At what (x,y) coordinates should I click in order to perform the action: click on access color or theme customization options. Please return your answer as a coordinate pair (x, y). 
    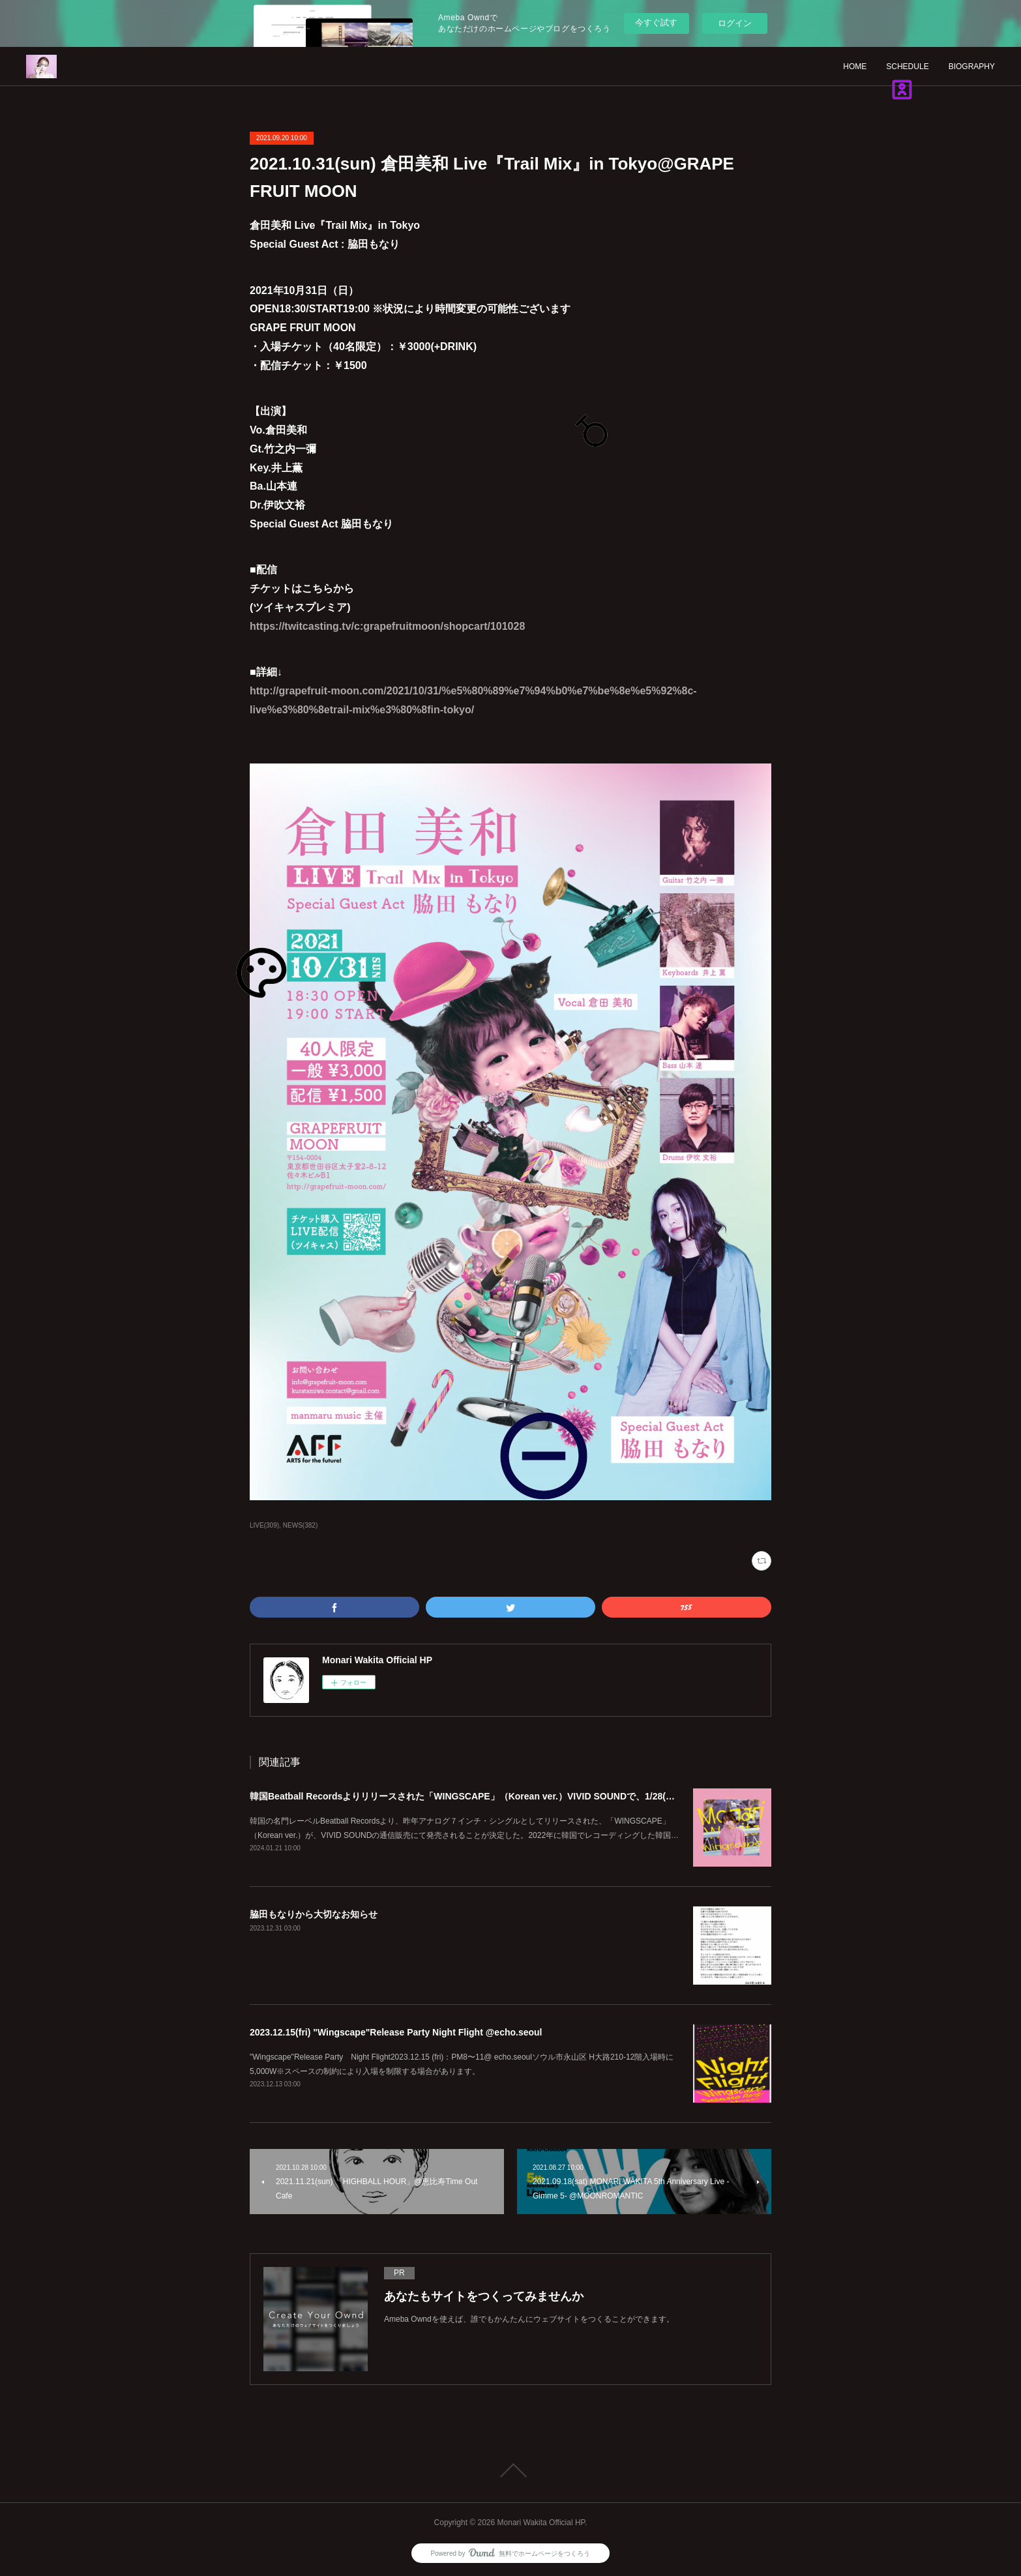
    Looking at the image, I should click on (261, 973).